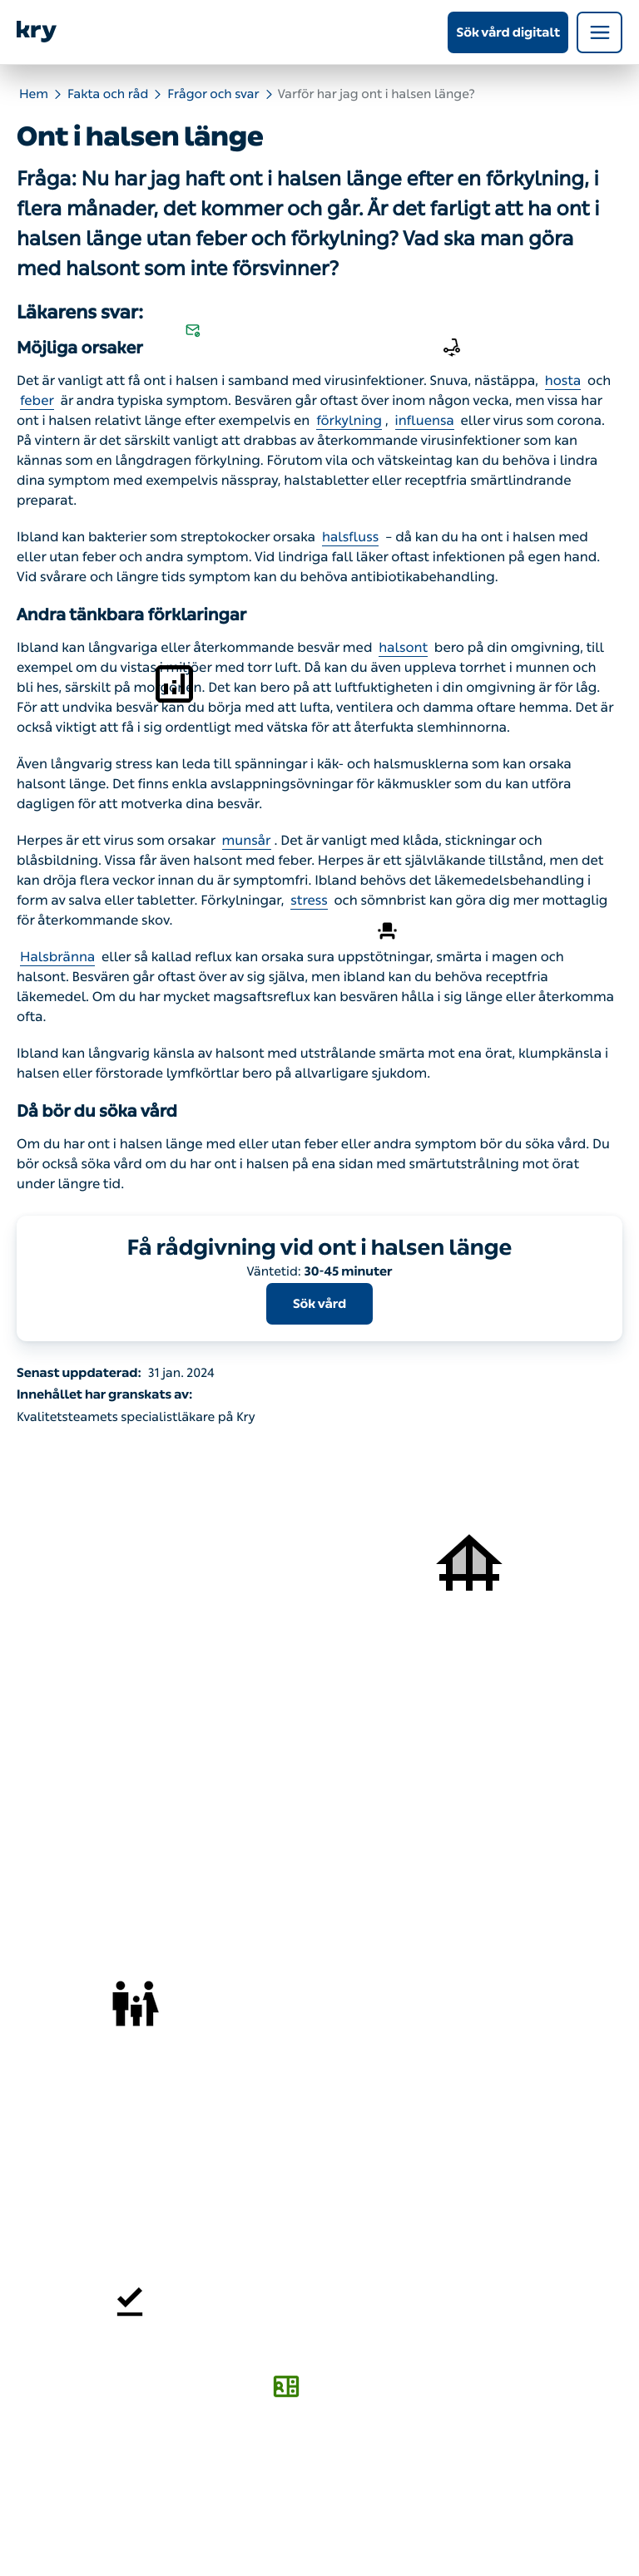  I want to click on view analytics and statistics, so click(174, 683).